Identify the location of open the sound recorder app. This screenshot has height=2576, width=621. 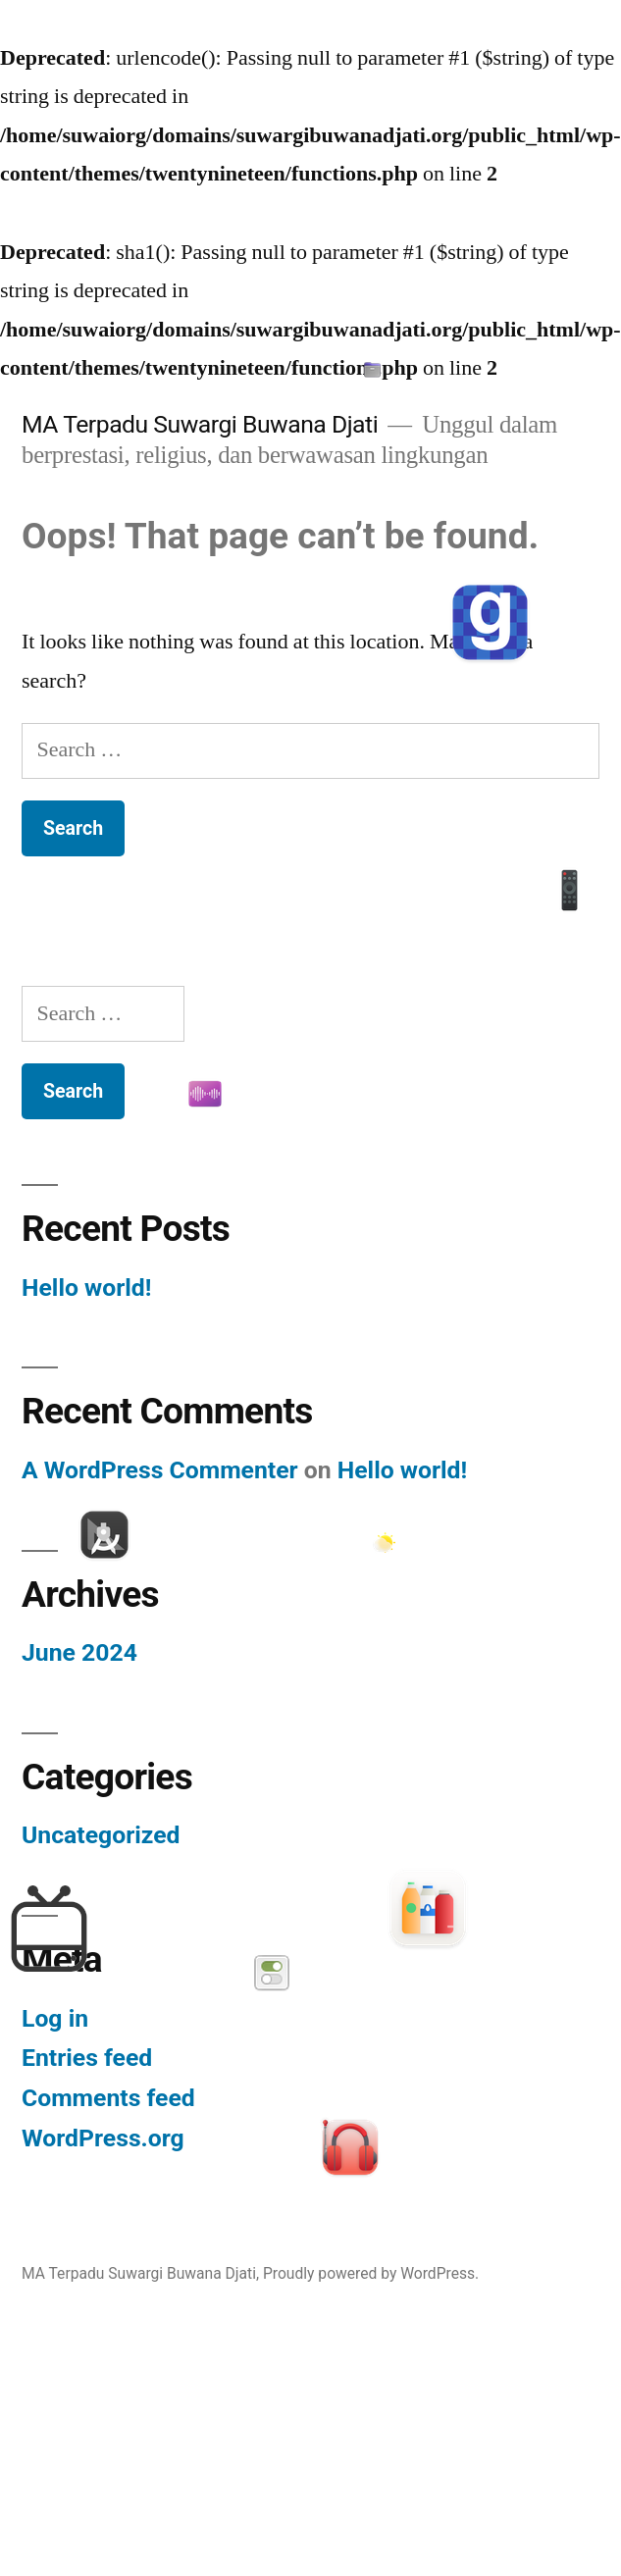
(205, 1094).